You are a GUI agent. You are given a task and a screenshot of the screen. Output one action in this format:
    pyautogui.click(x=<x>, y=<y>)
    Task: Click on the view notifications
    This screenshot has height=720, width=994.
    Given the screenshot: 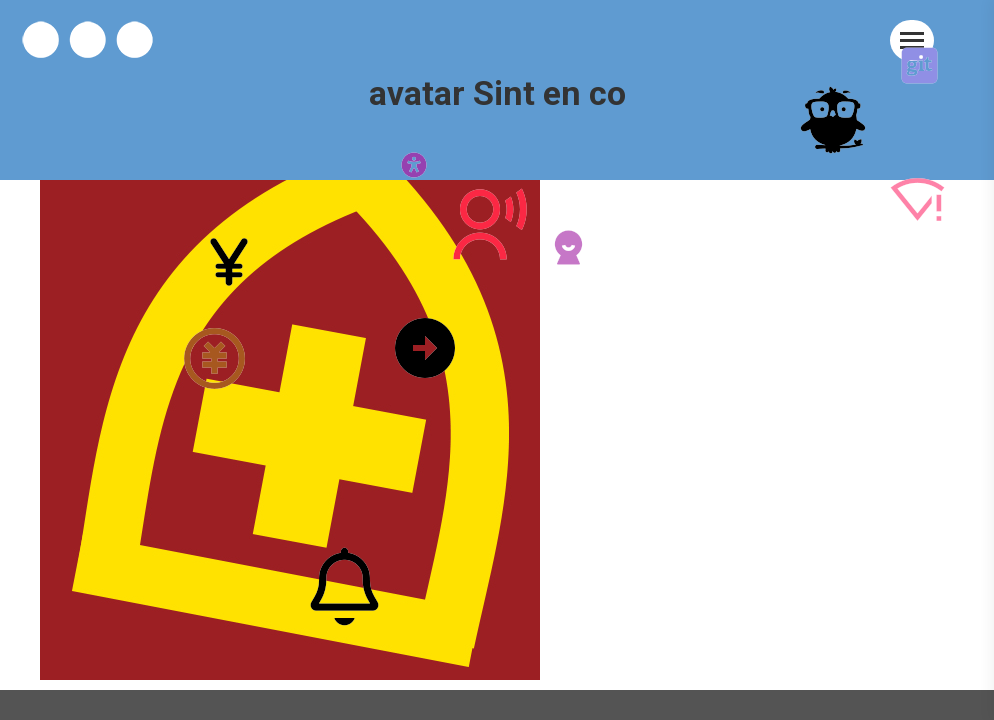 What is the action you would take?
    pyautogui.click(x=344, y=586)
    